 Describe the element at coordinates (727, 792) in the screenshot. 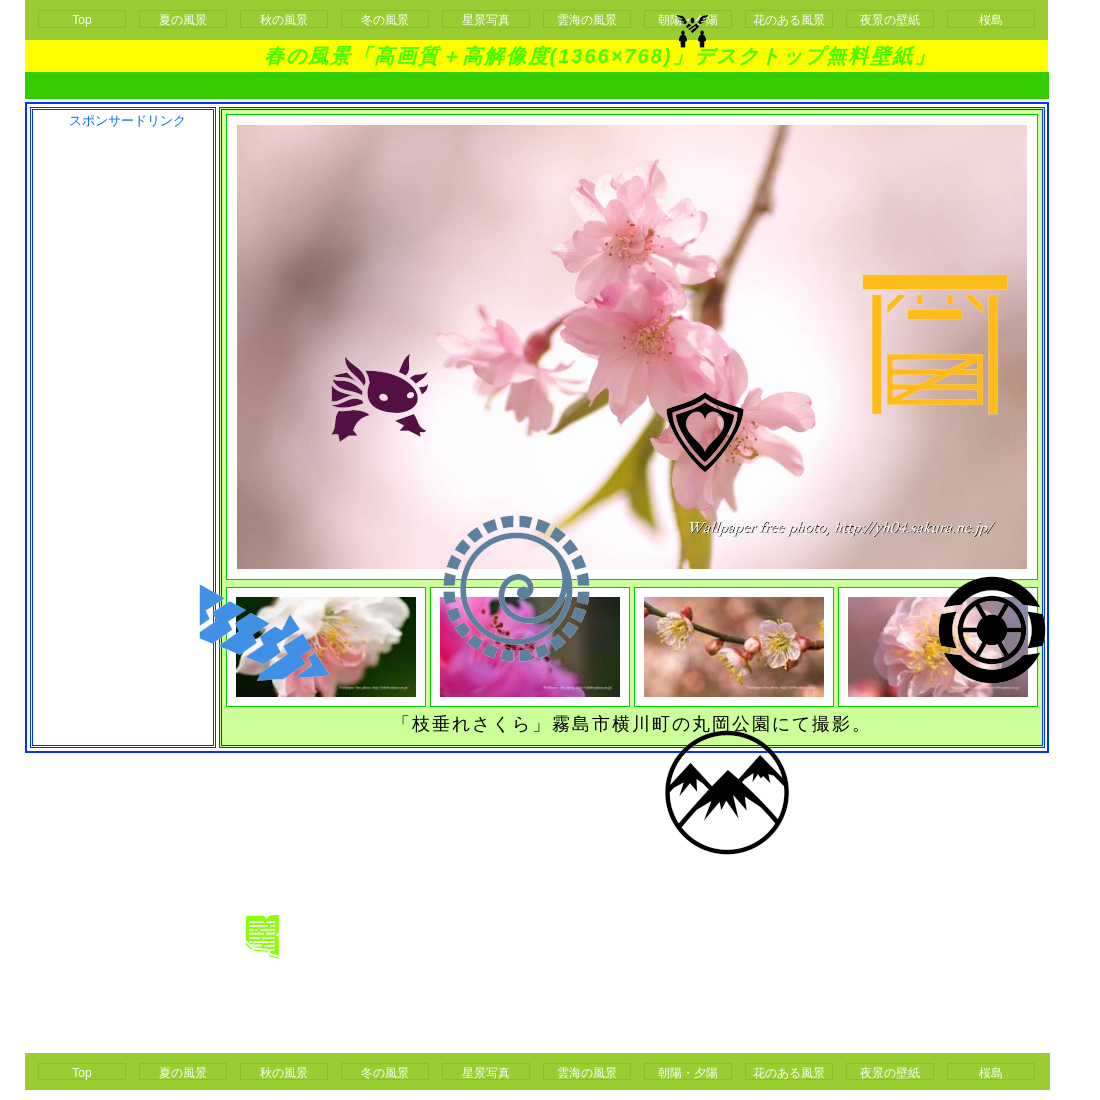

I see `view mountain or hiking trails` at that location.